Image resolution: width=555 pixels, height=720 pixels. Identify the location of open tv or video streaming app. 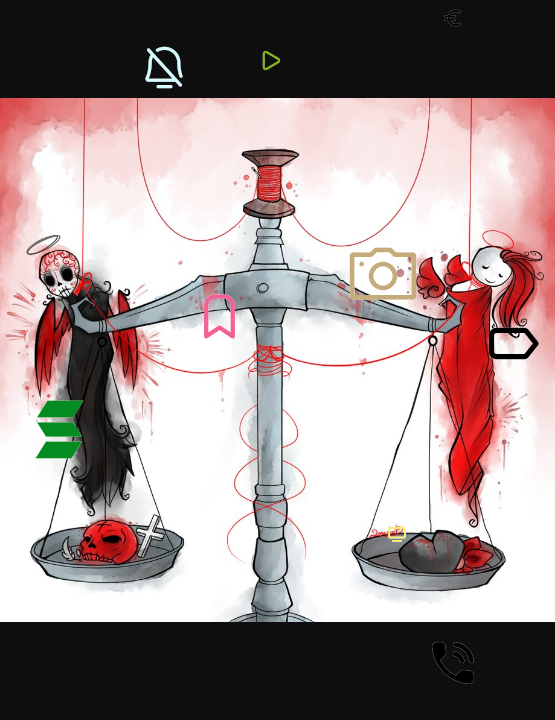
(397, 534).